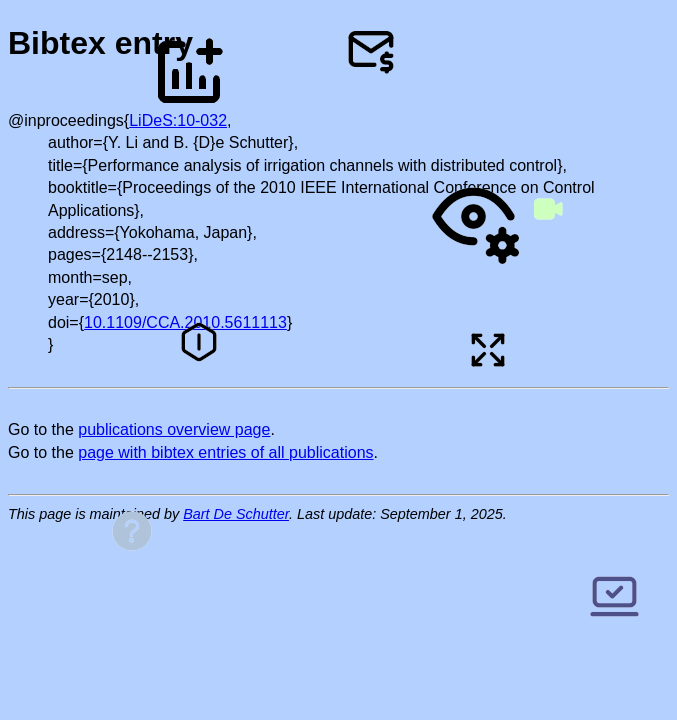  What do you see at coordinates (614, 596) in the screenshot?
I see `device verification complete` at bounding box center [614, 596].